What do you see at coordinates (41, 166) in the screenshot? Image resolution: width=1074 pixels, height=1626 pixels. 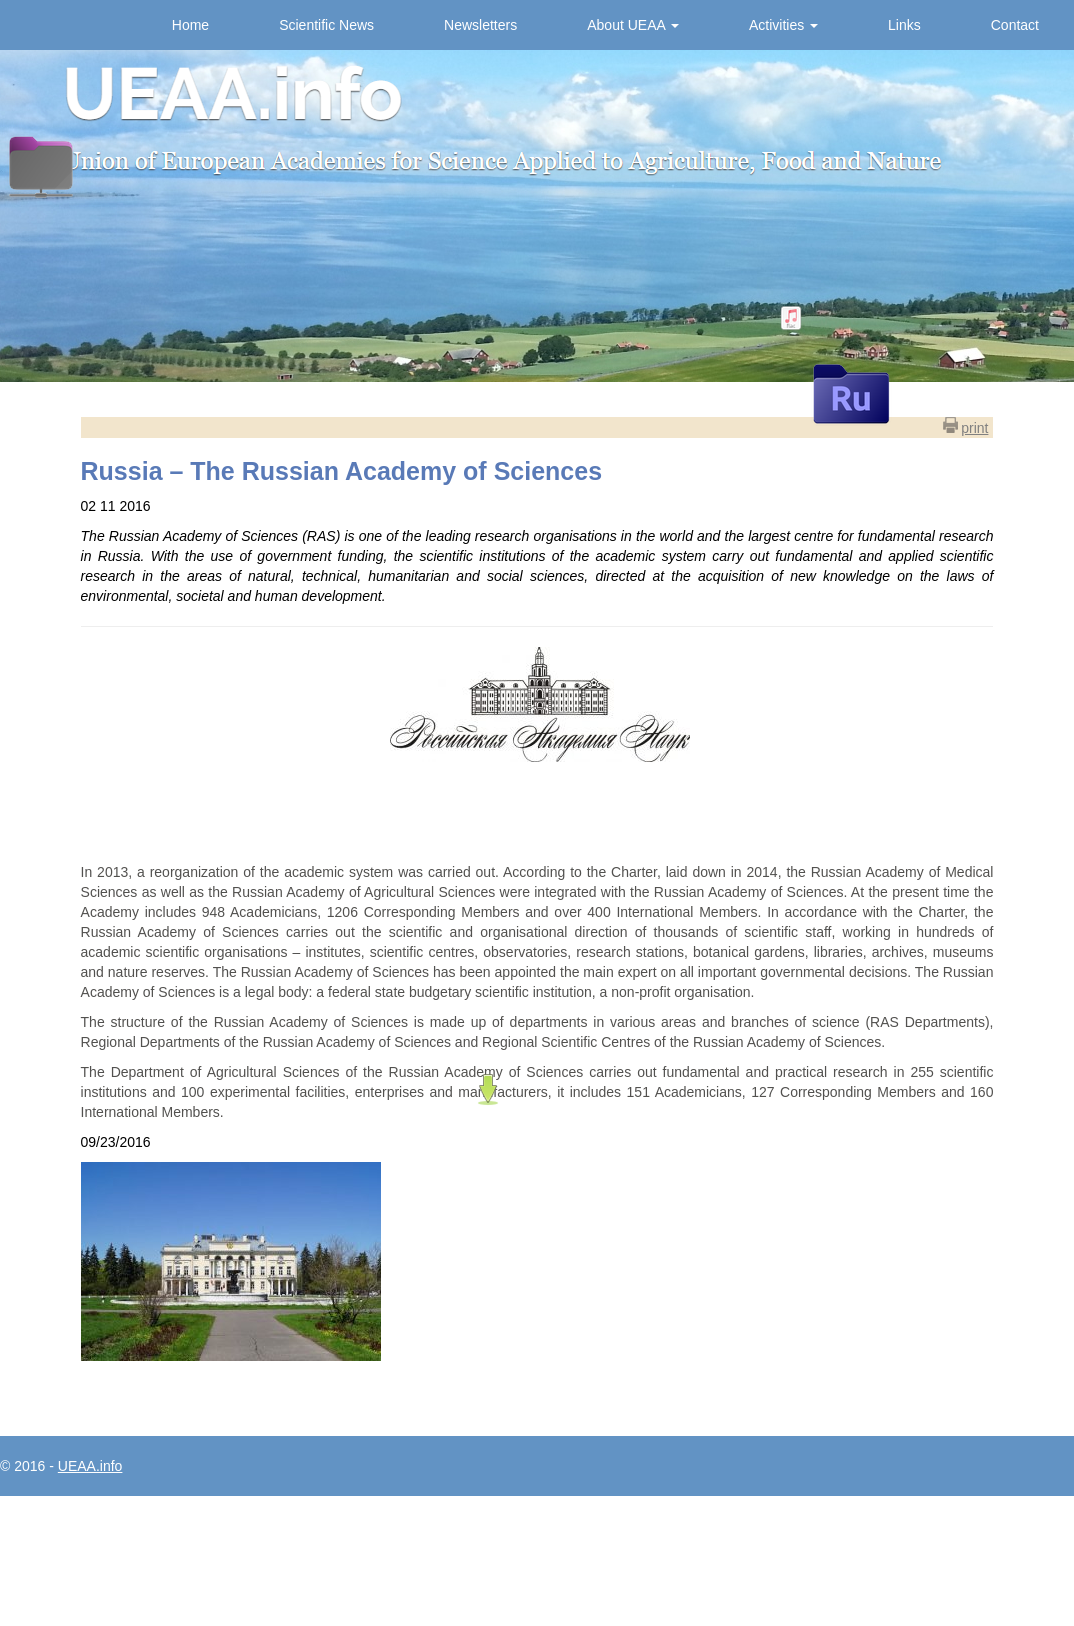 I see `access files stored on a remote server` at bounding box center [41, 166].